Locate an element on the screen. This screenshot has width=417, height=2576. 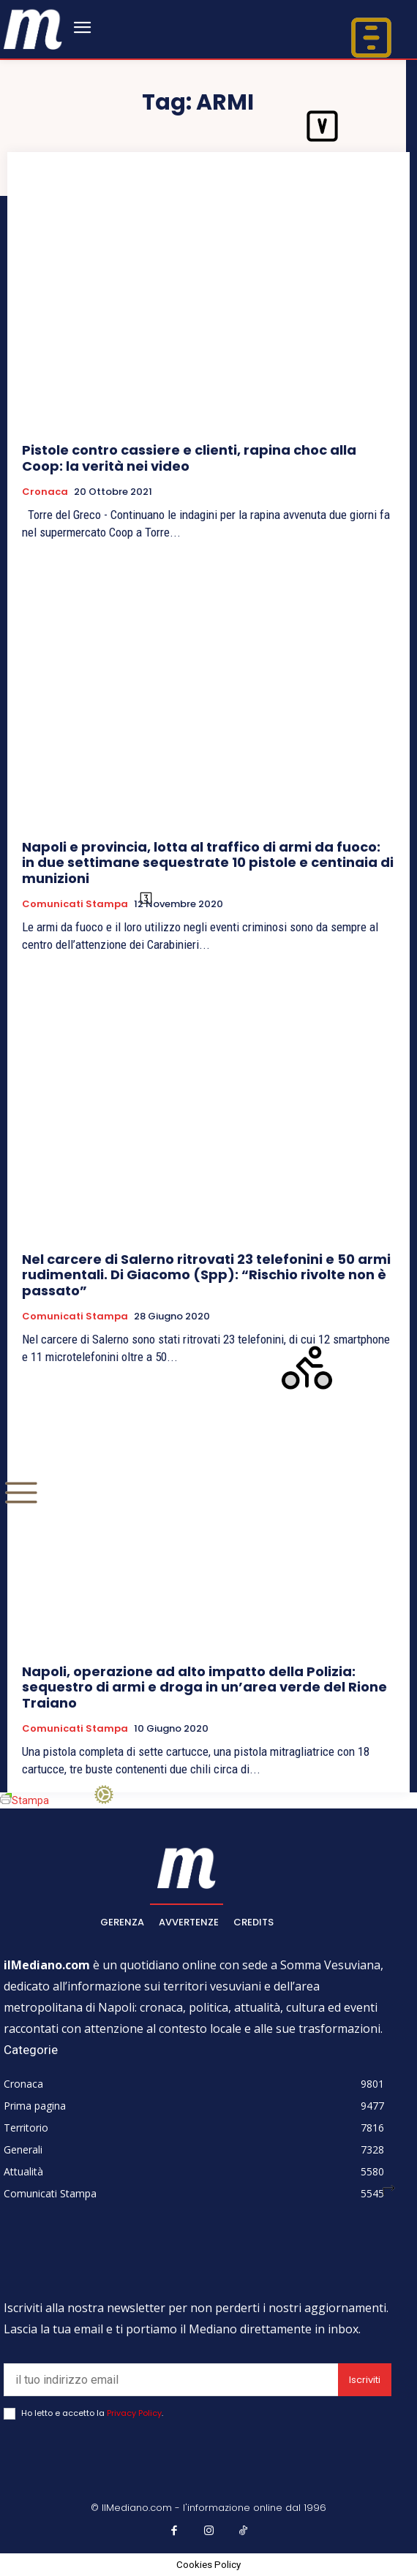
open navigation menu is located at coordinates (21, 1493).